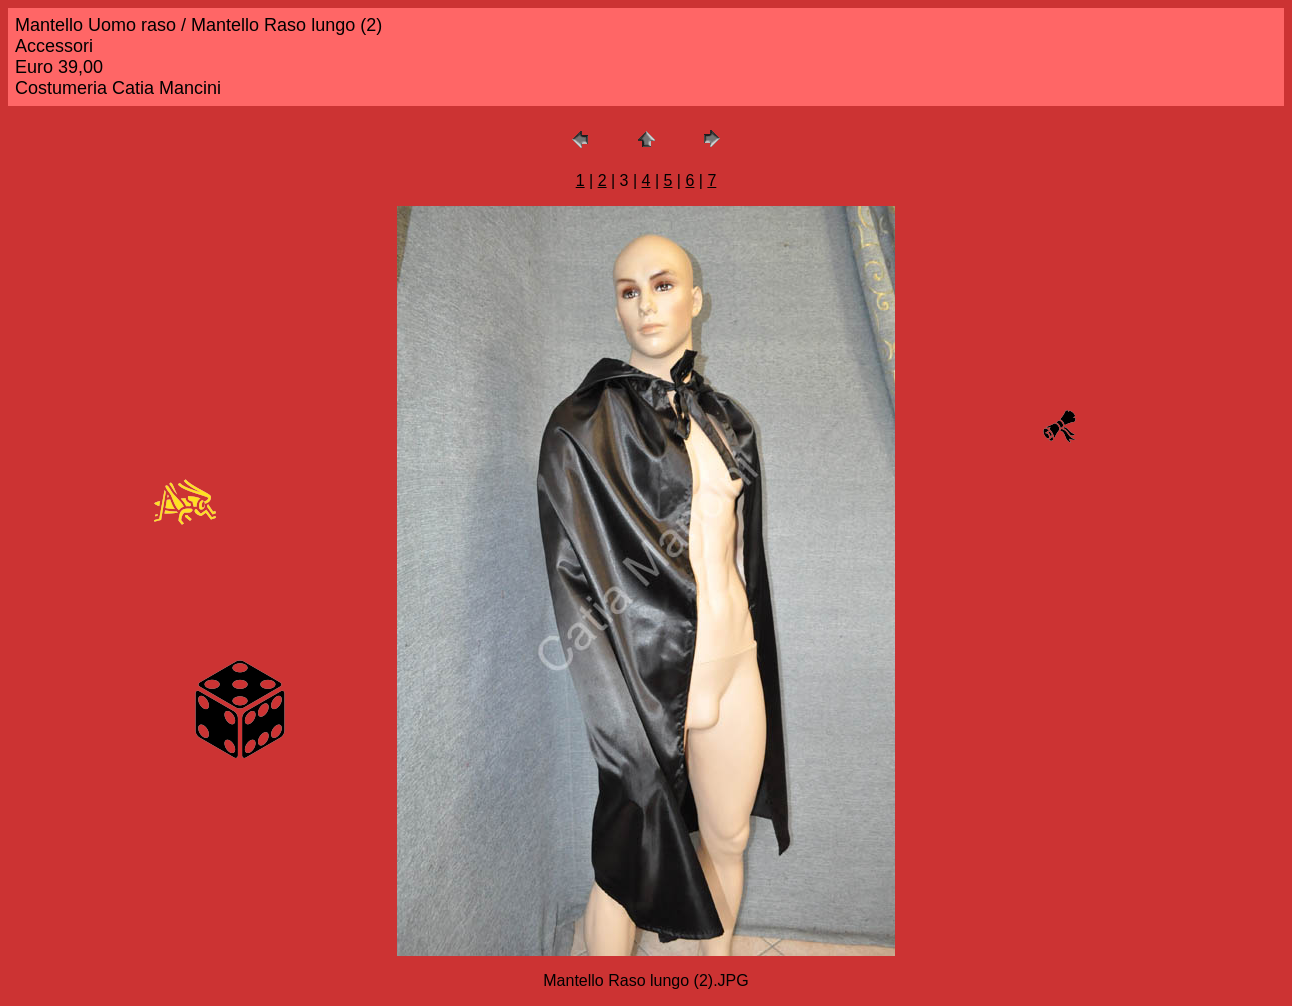 The image size is (1292, 1006). What do you see at coordinates (240, 710) in the screenshot?
I see `roll the dice or take a chance` at bounding box center [240, 710].